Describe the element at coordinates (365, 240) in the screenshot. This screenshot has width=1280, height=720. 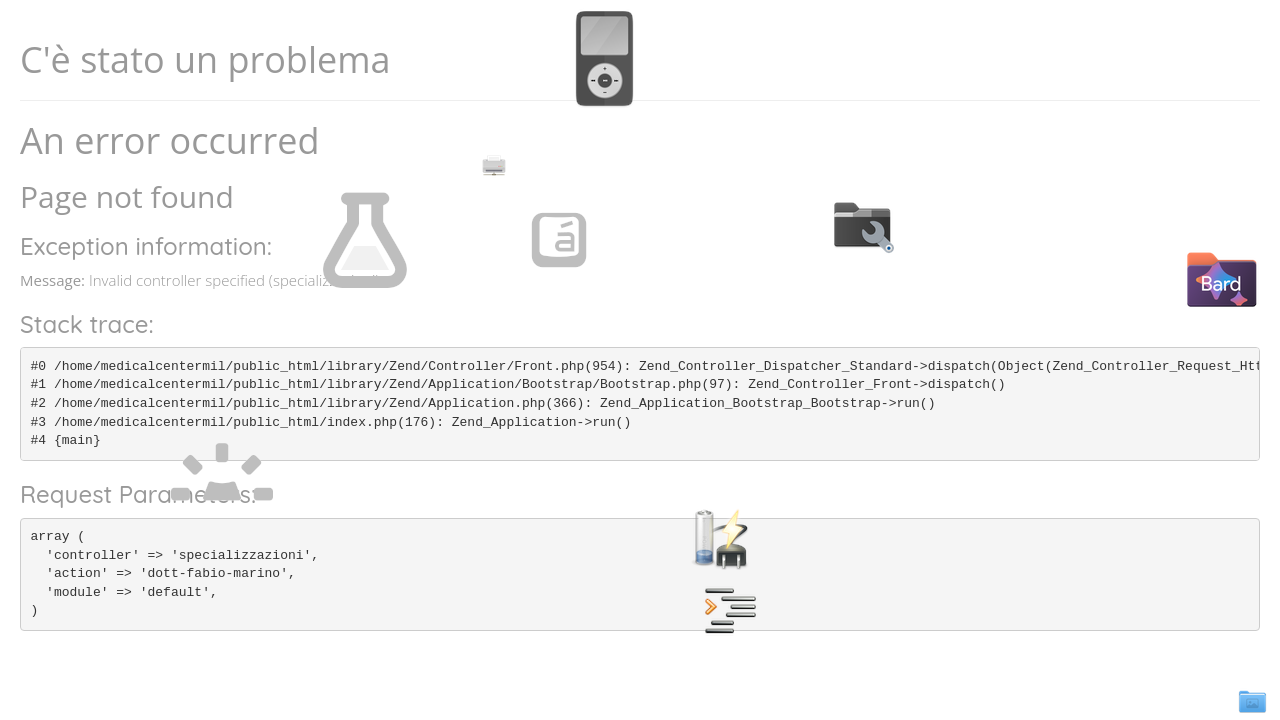
I see `open science or laboratory applications` at that location.